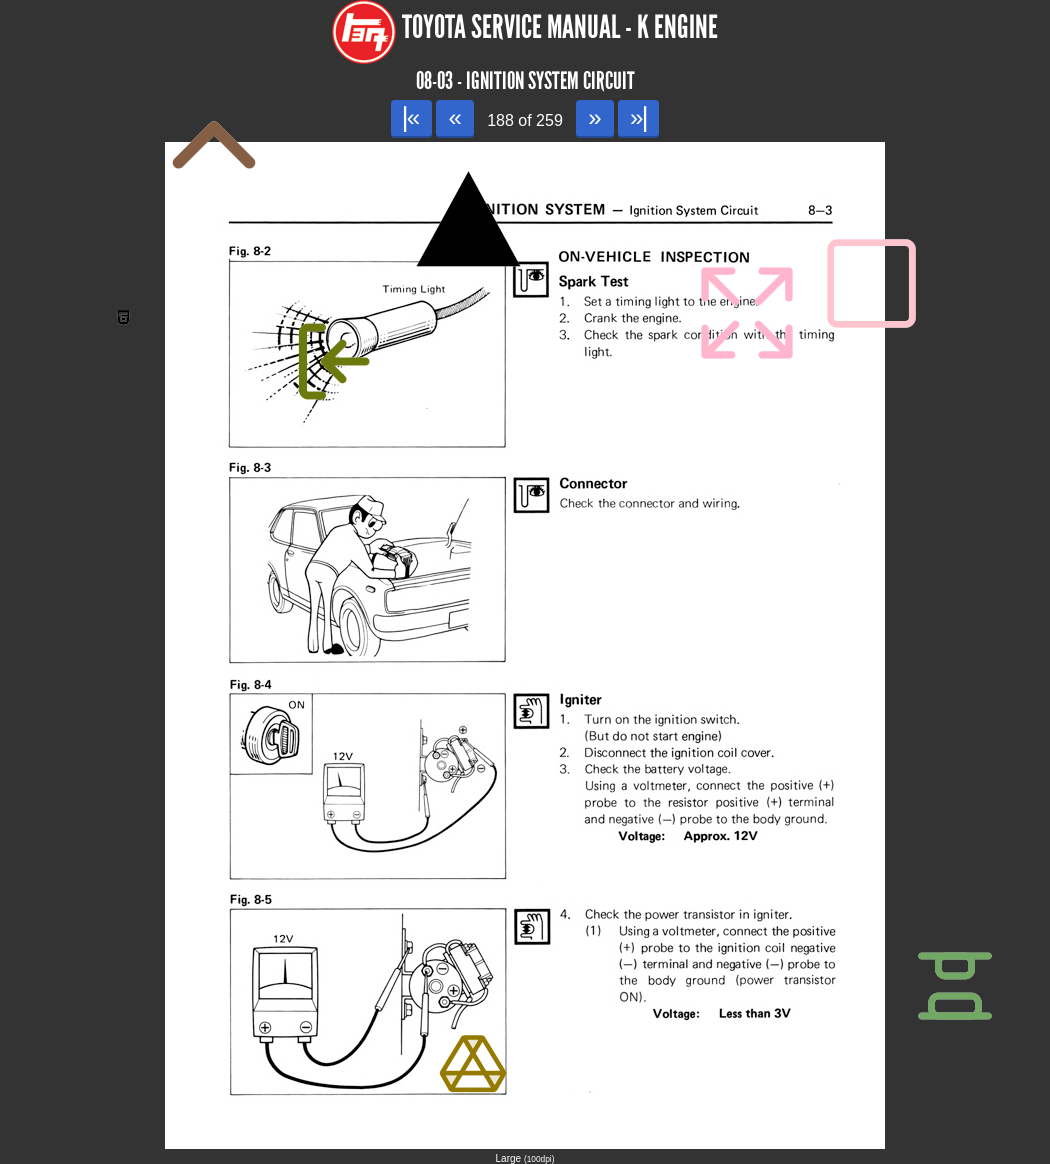 Image resolution: width=1050 pixels, height=1164 pixels. Describe the element at coordinates (123, 317) in the screenshot. I see `indicates HTML5 technology or web development` at that location.